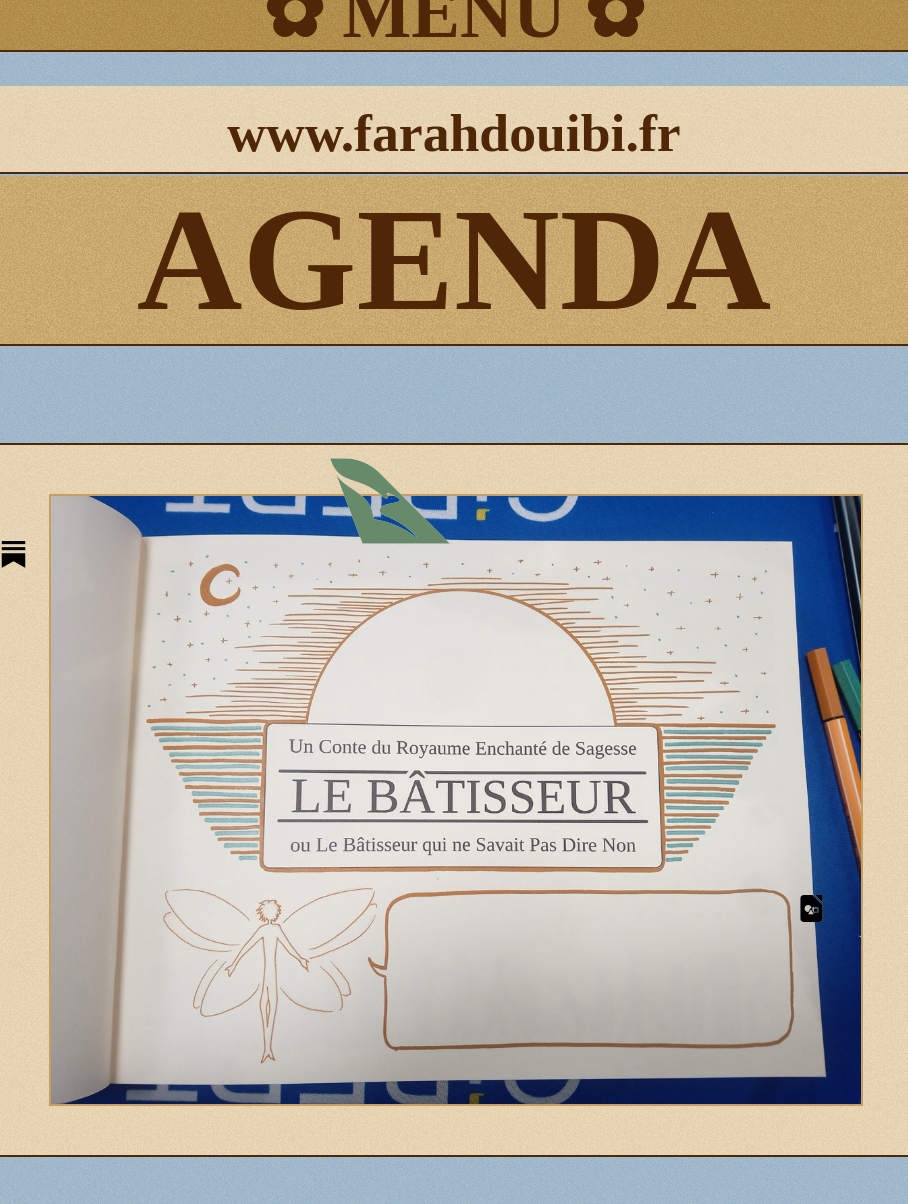 The image size is (908, 1204). I want to click on open the Qantas airline app, so click(390, 501).